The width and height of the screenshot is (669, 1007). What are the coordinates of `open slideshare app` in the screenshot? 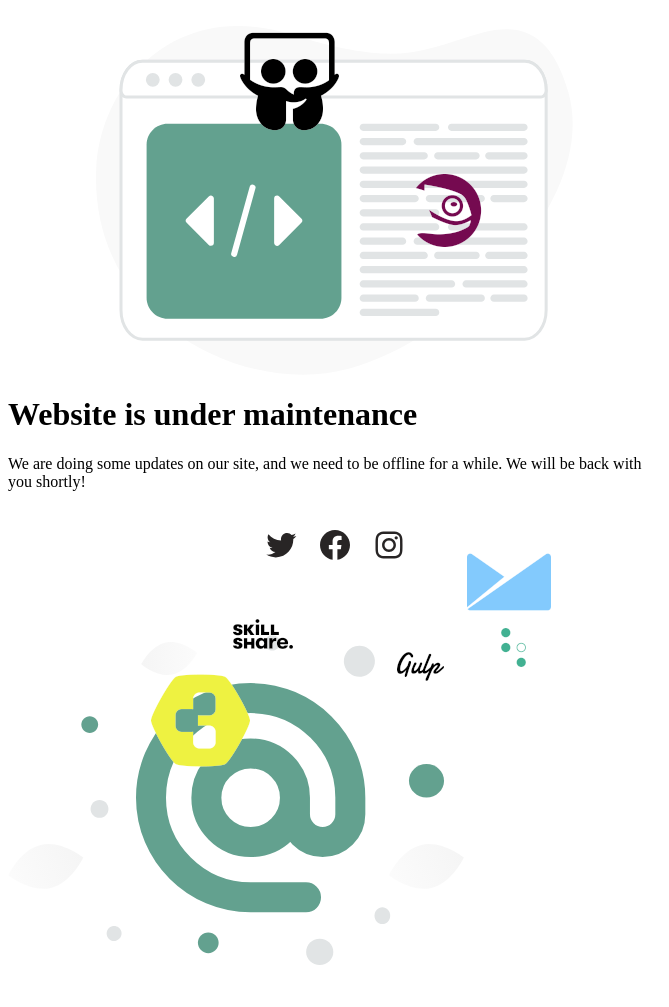 It's located at (289, 81).